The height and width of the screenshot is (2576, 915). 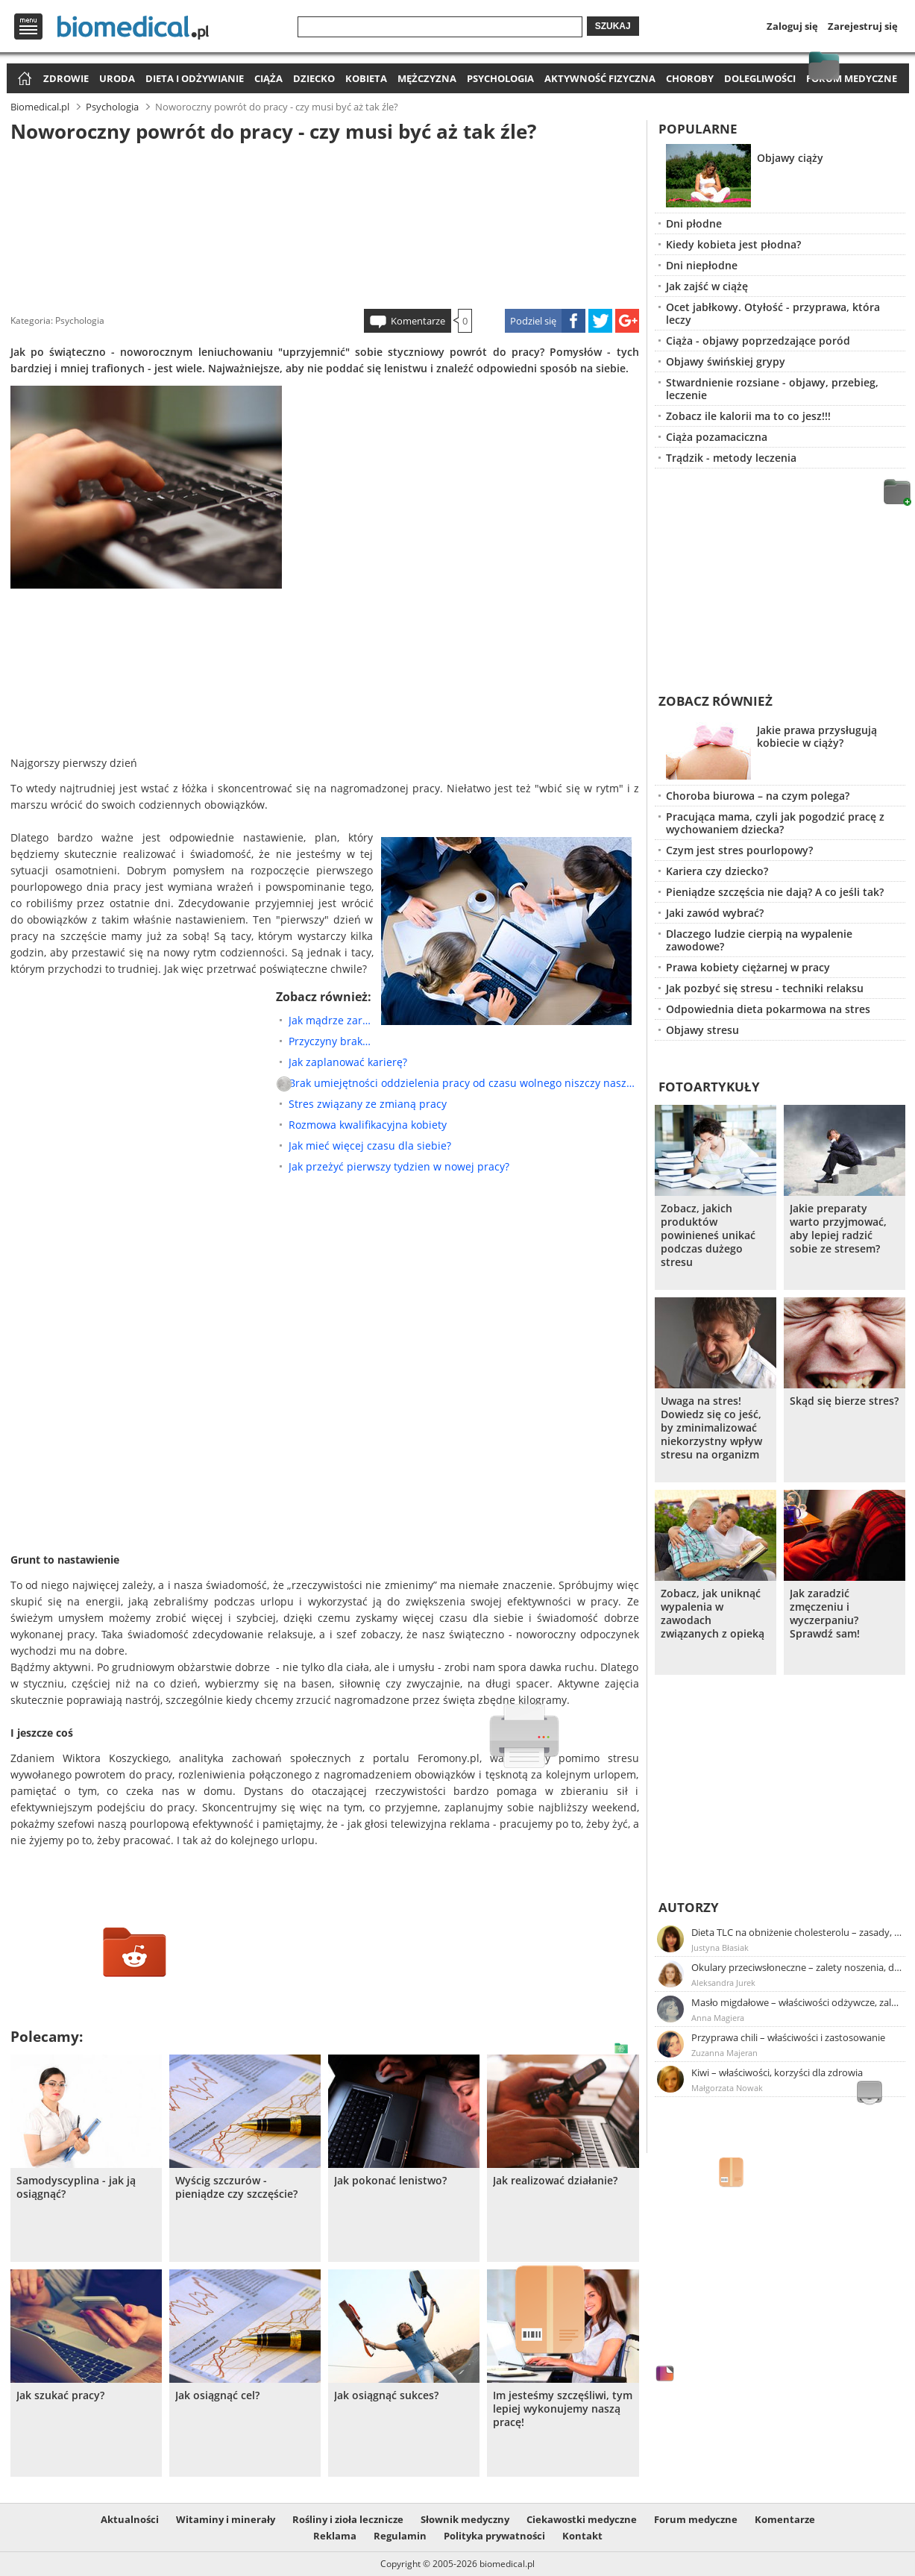 What do you see at coordinates (731, 2172) in the screenshot?
I see `compressed archive file` at bounding box center [731, 2172].